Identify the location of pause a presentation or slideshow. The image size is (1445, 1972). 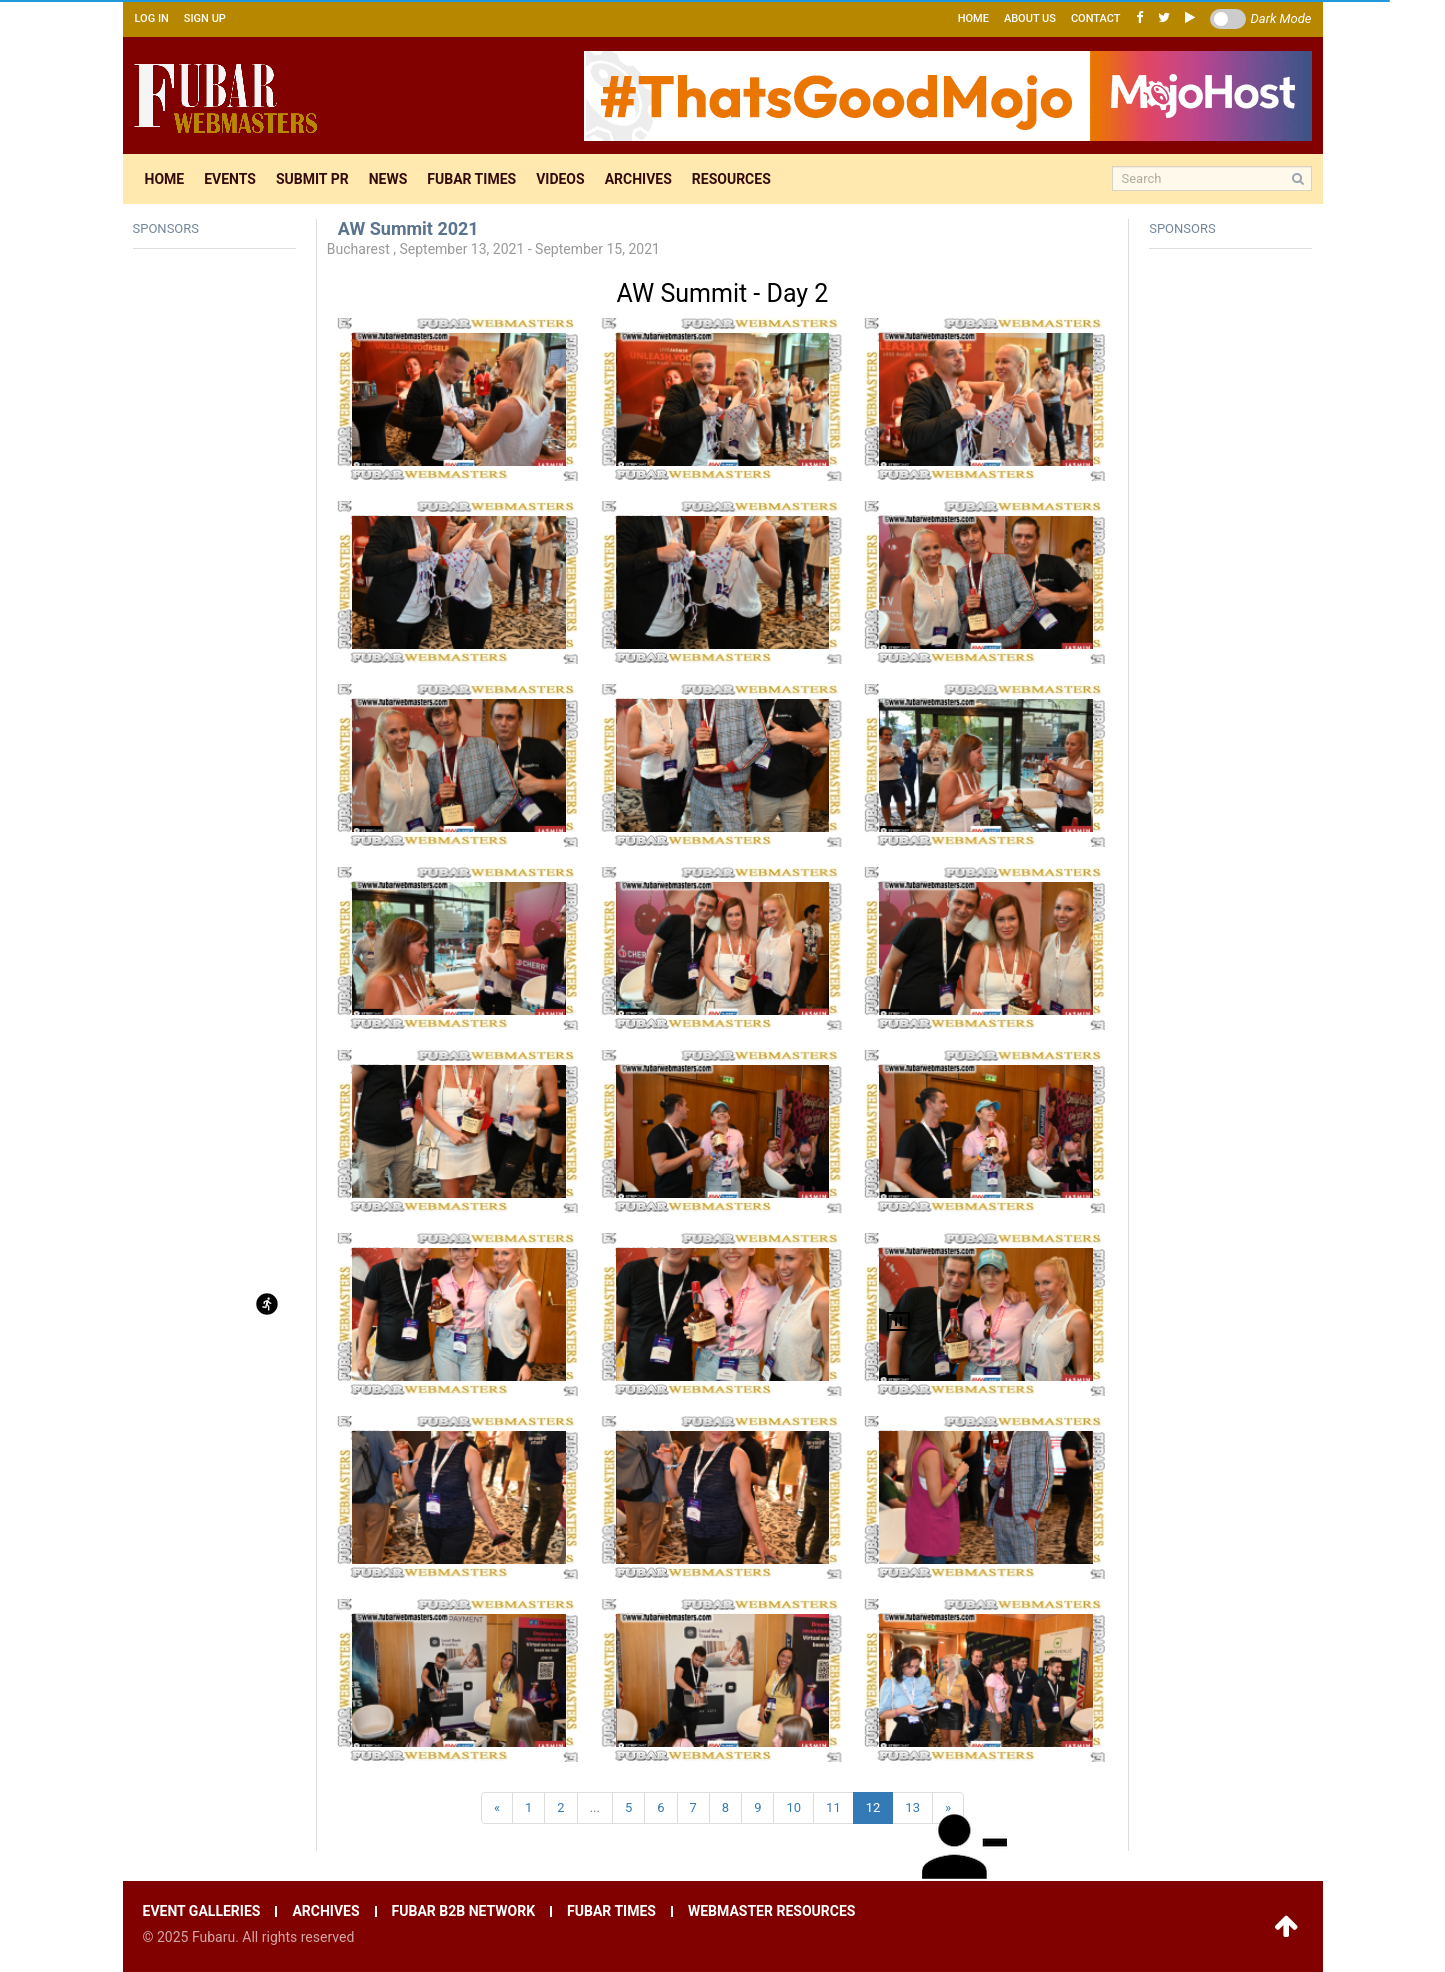
(898, 1321).